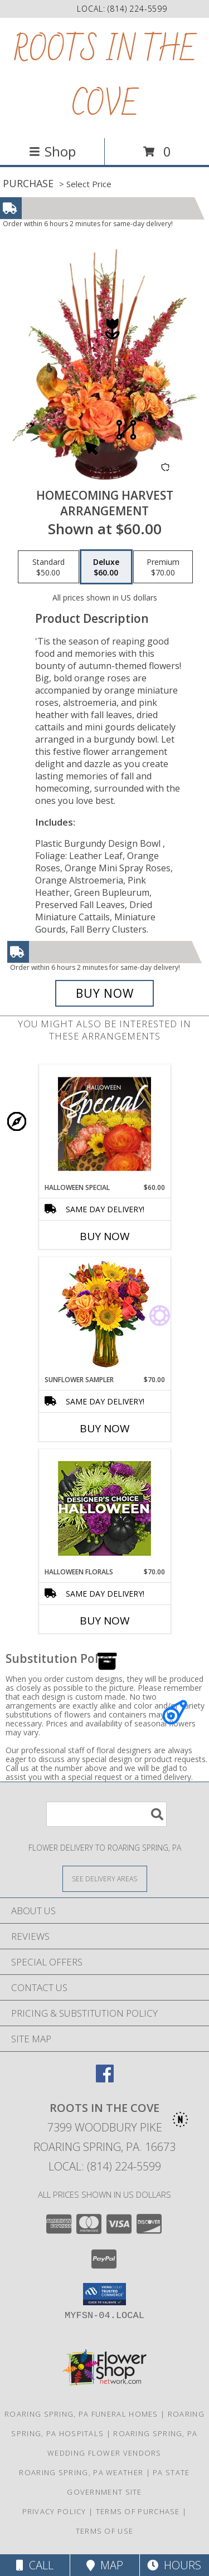 The image size is (209, 2576). What do you see at coordinates (174, 1712) in the screenshot?
I see `view digital assets or resources` at bounding box center [174, 1712].